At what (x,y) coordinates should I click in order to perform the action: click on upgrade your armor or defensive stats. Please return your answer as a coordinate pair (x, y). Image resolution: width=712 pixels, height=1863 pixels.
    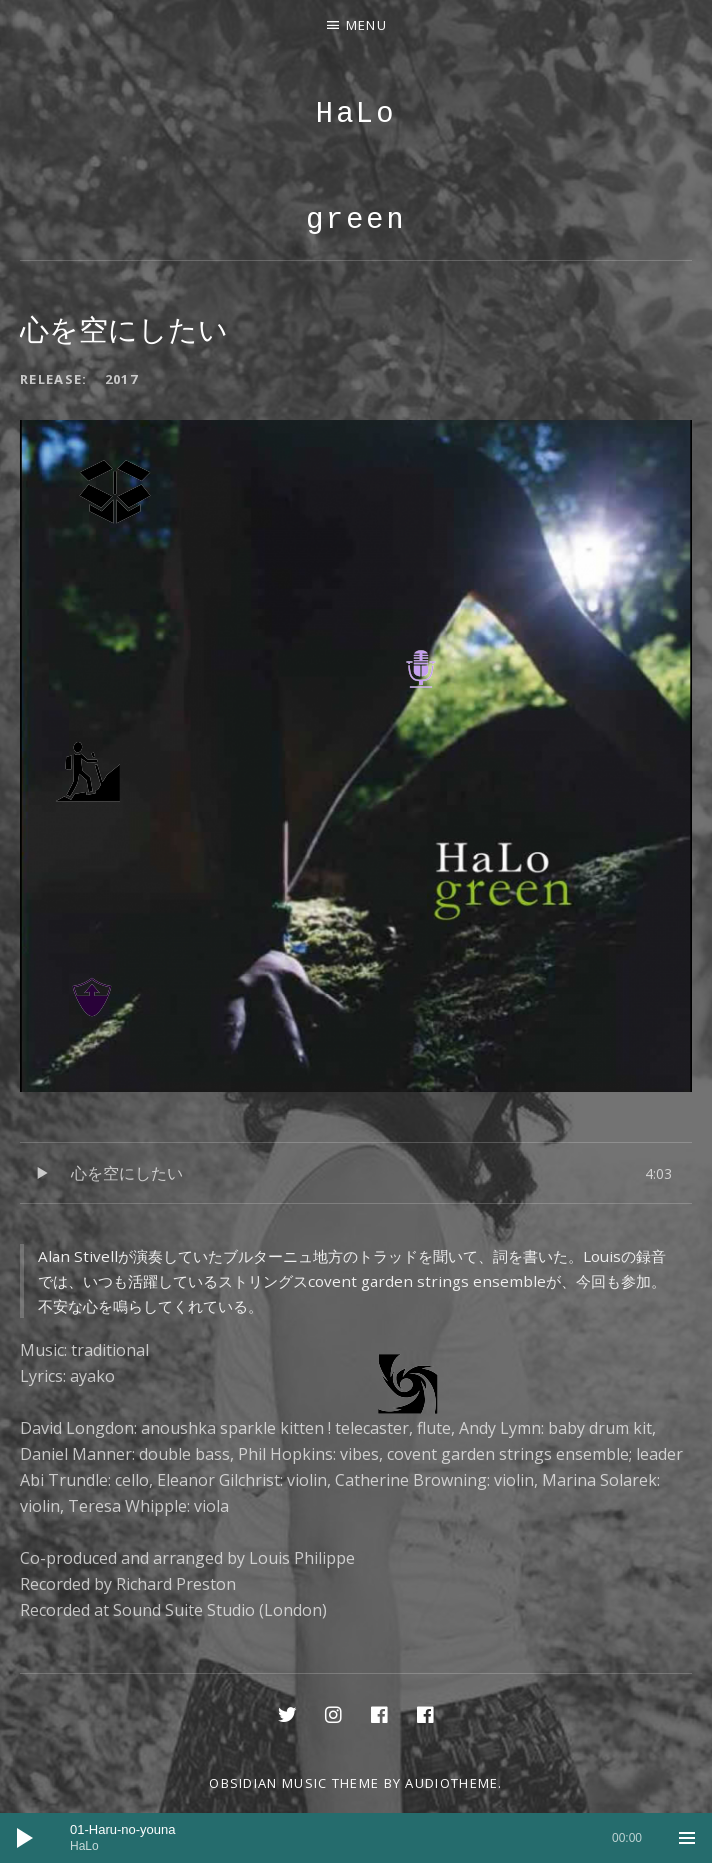
    Looking at the image, I should click on (92, 997).